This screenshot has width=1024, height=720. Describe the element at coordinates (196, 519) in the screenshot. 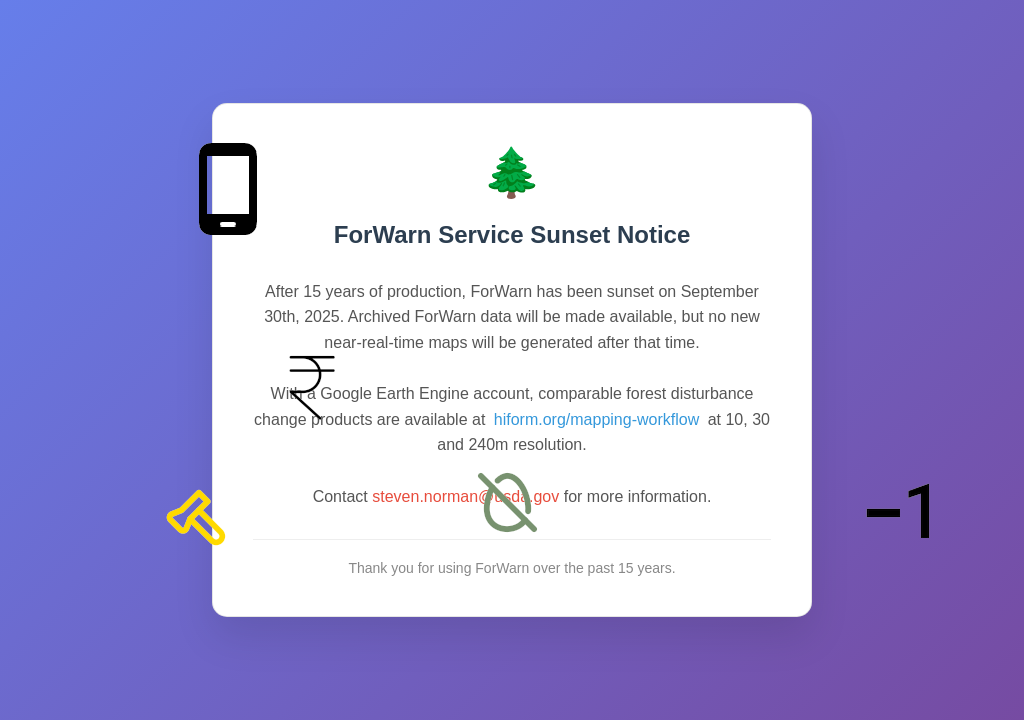

I see `access crafting or woodcutting tools` at that location.